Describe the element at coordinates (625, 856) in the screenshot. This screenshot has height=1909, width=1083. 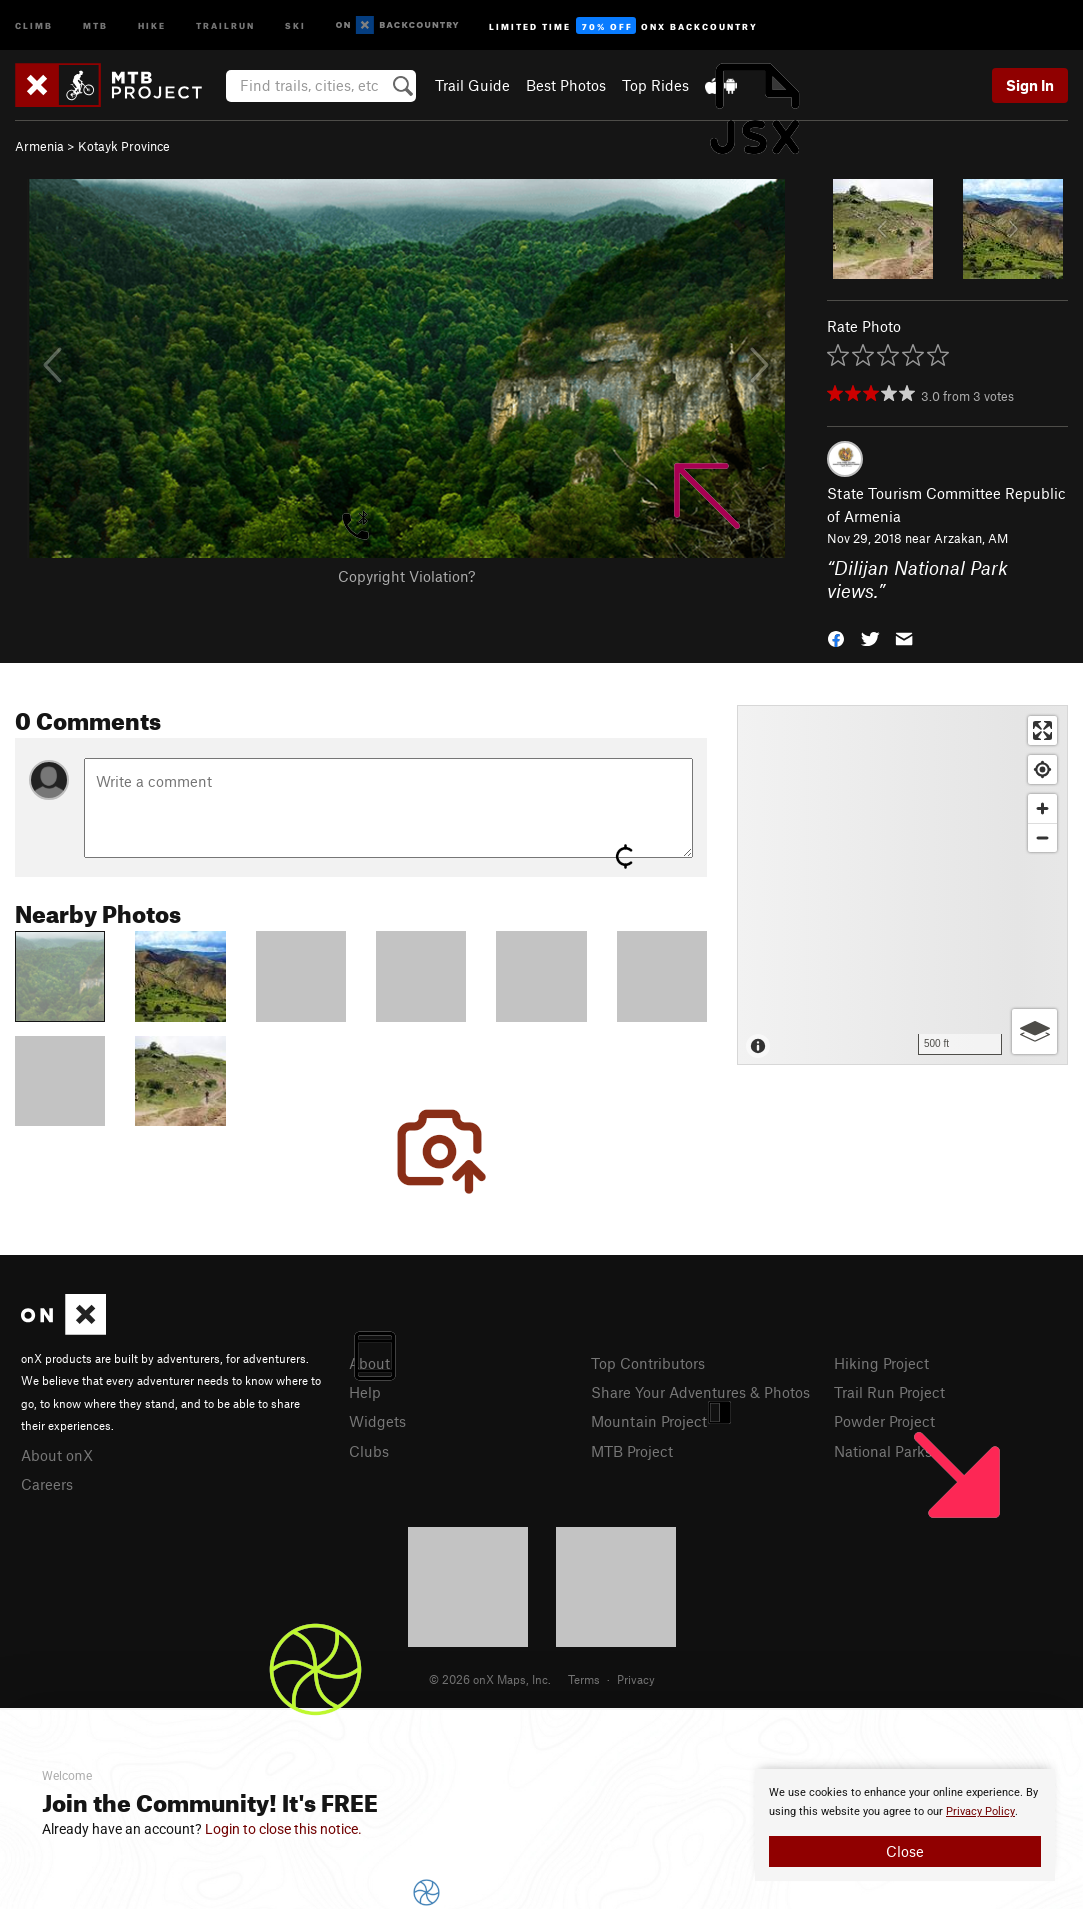
I see `indicates cent currency or small monetary value` at that location.